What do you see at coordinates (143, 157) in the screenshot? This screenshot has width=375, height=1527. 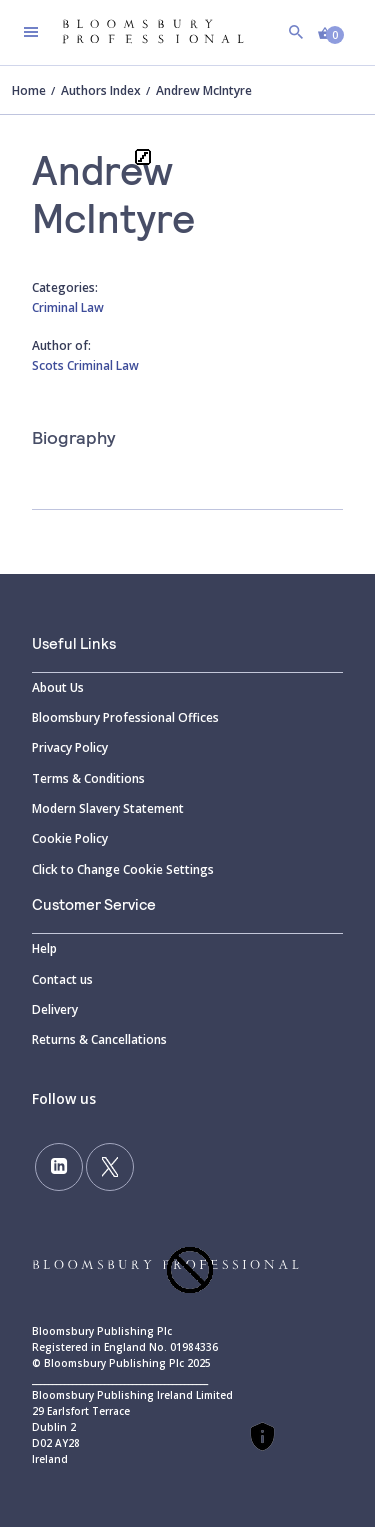 I see `indicates stairs or stairway access` at bounding box center [143, 157].